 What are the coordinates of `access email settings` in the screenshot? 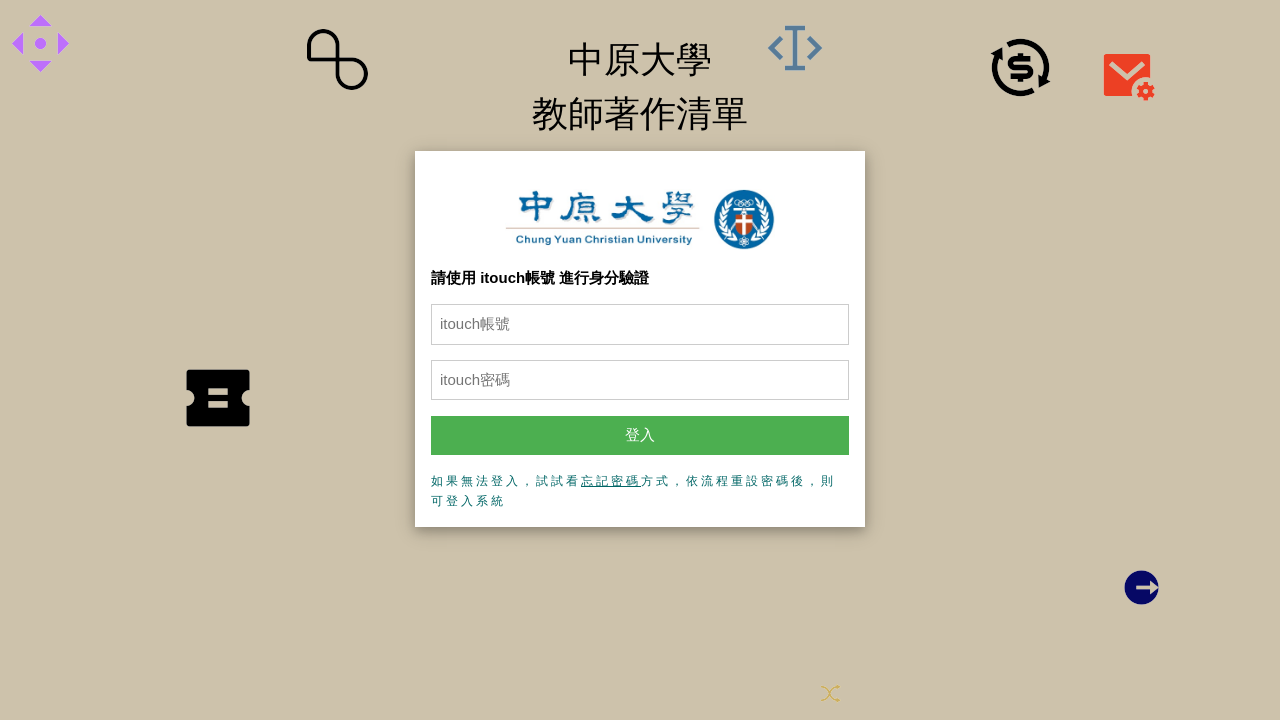 It's located at (1127, 75).